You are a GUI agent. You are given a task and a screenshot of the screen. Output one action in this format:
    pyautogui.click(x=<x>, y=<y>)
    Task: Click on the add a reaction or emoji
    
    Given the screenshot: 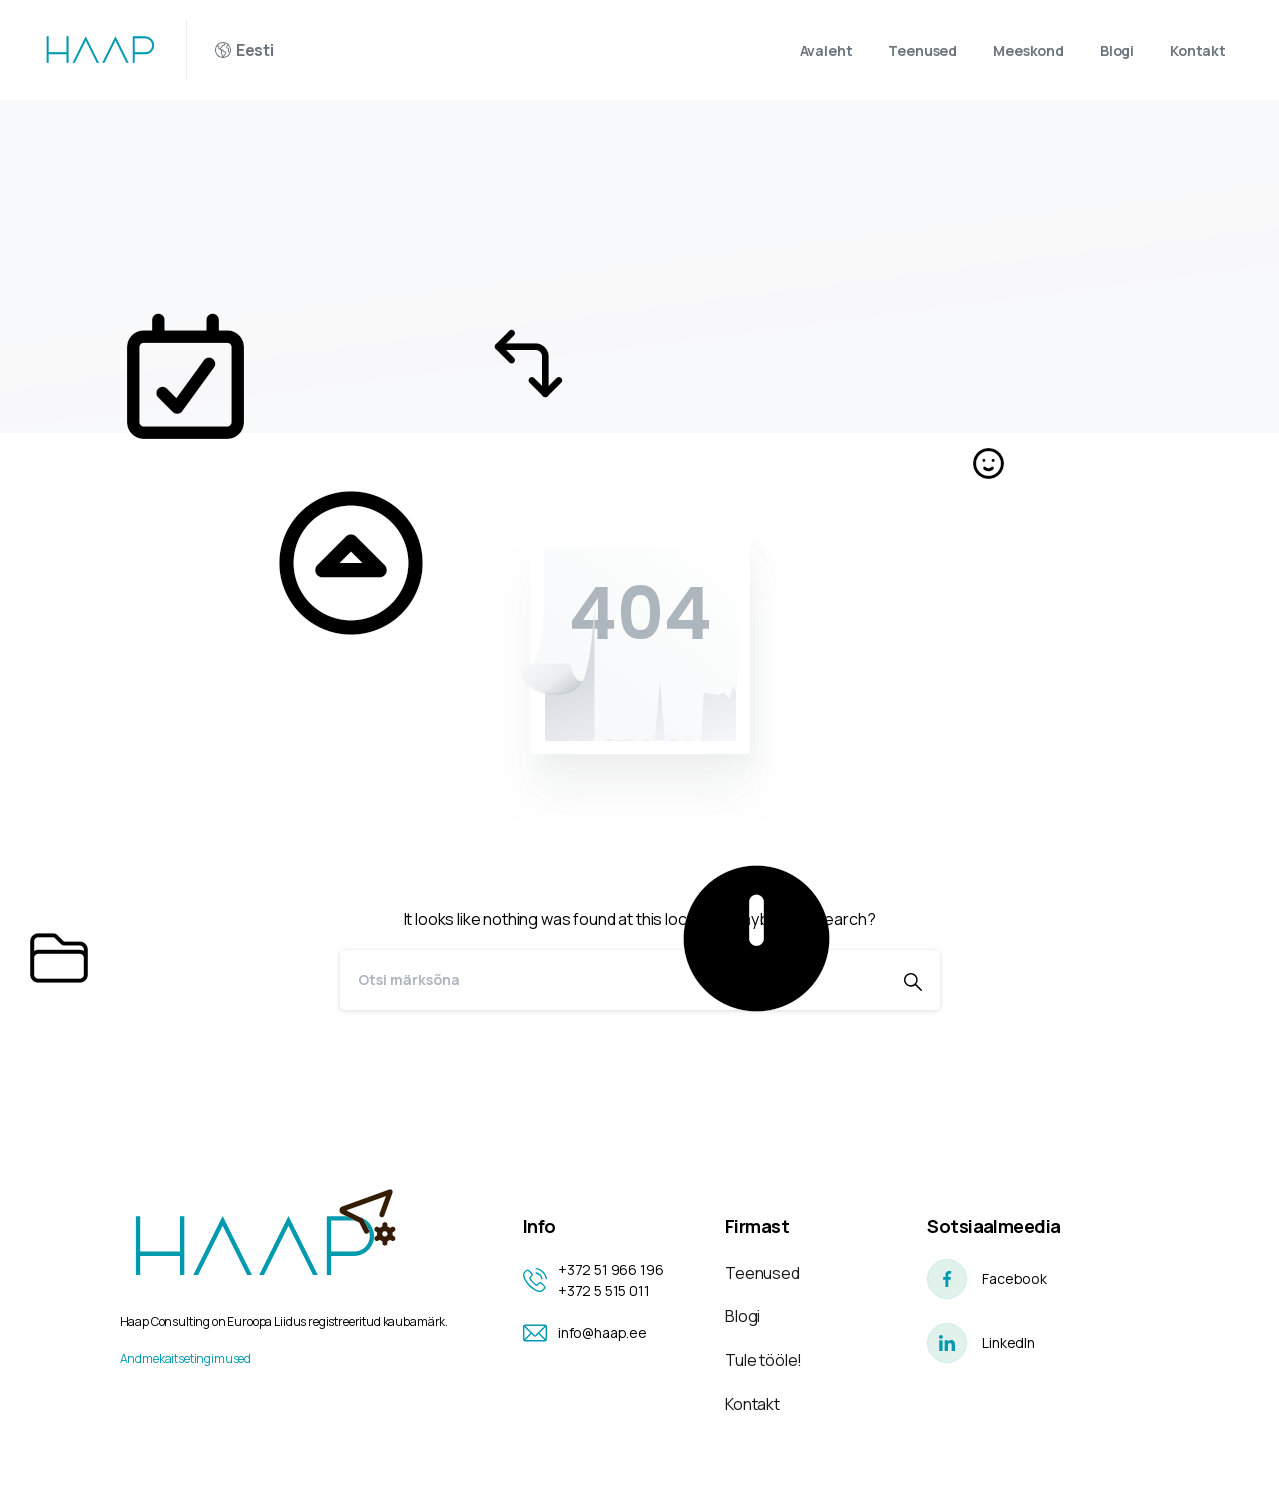 What is the action you would take?
    pyautogui.click(x=988, y=463)
    